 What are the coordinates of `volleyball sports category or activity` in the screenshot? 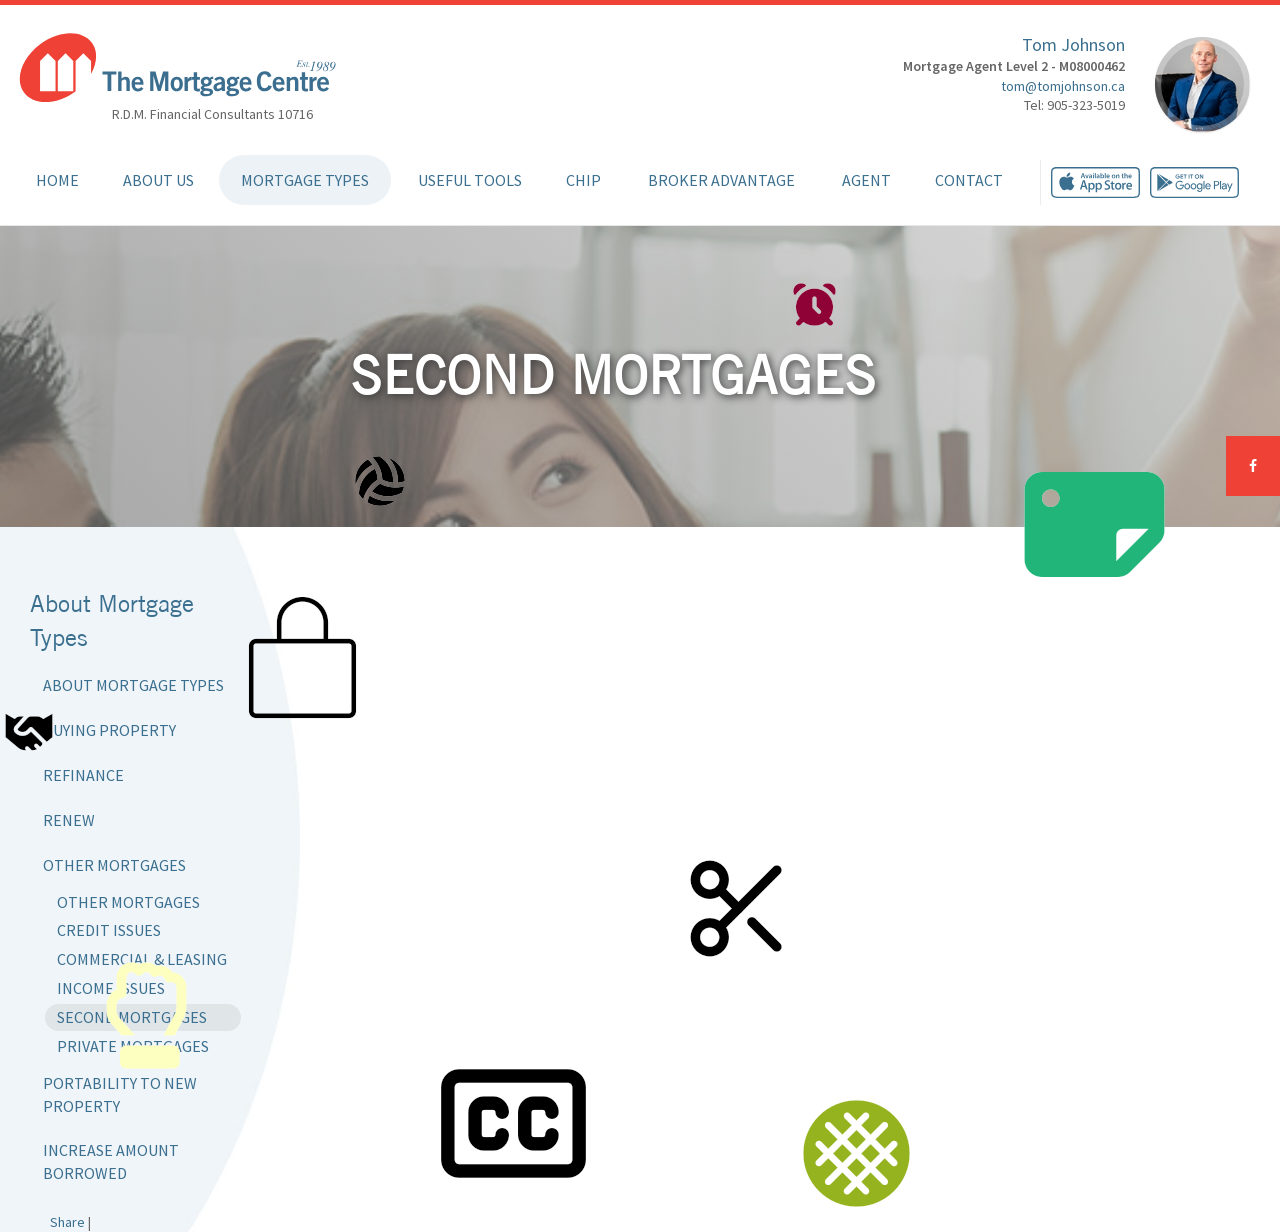 It's located at (380, 481).